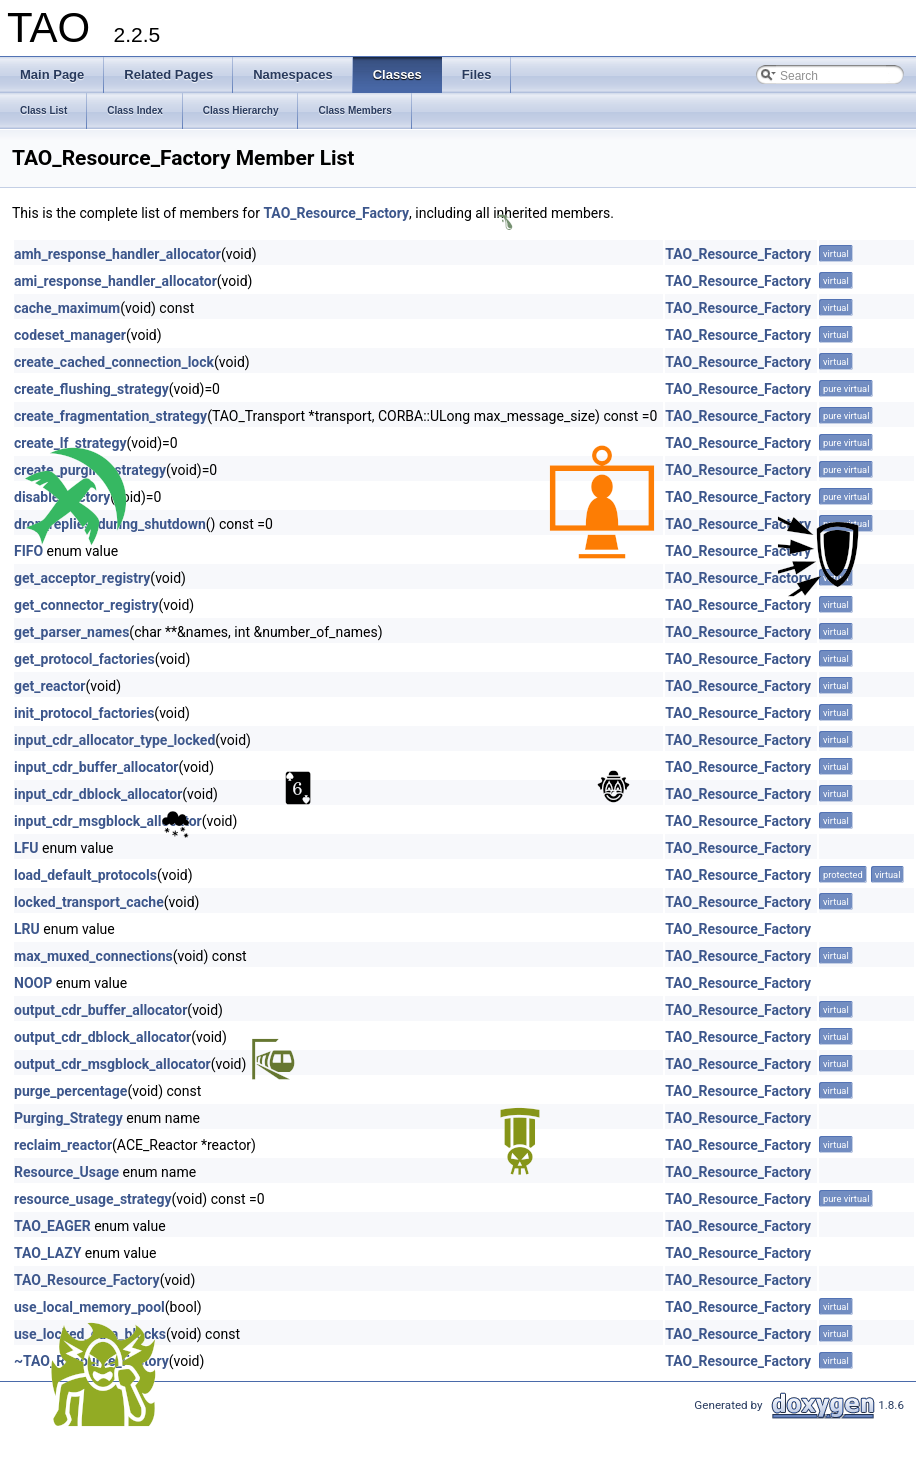  What do you see at coordinates (103, 1374) in the screenshot?
I see `activate enrage ability or berserk mode` at bounding box center [103, 1374].